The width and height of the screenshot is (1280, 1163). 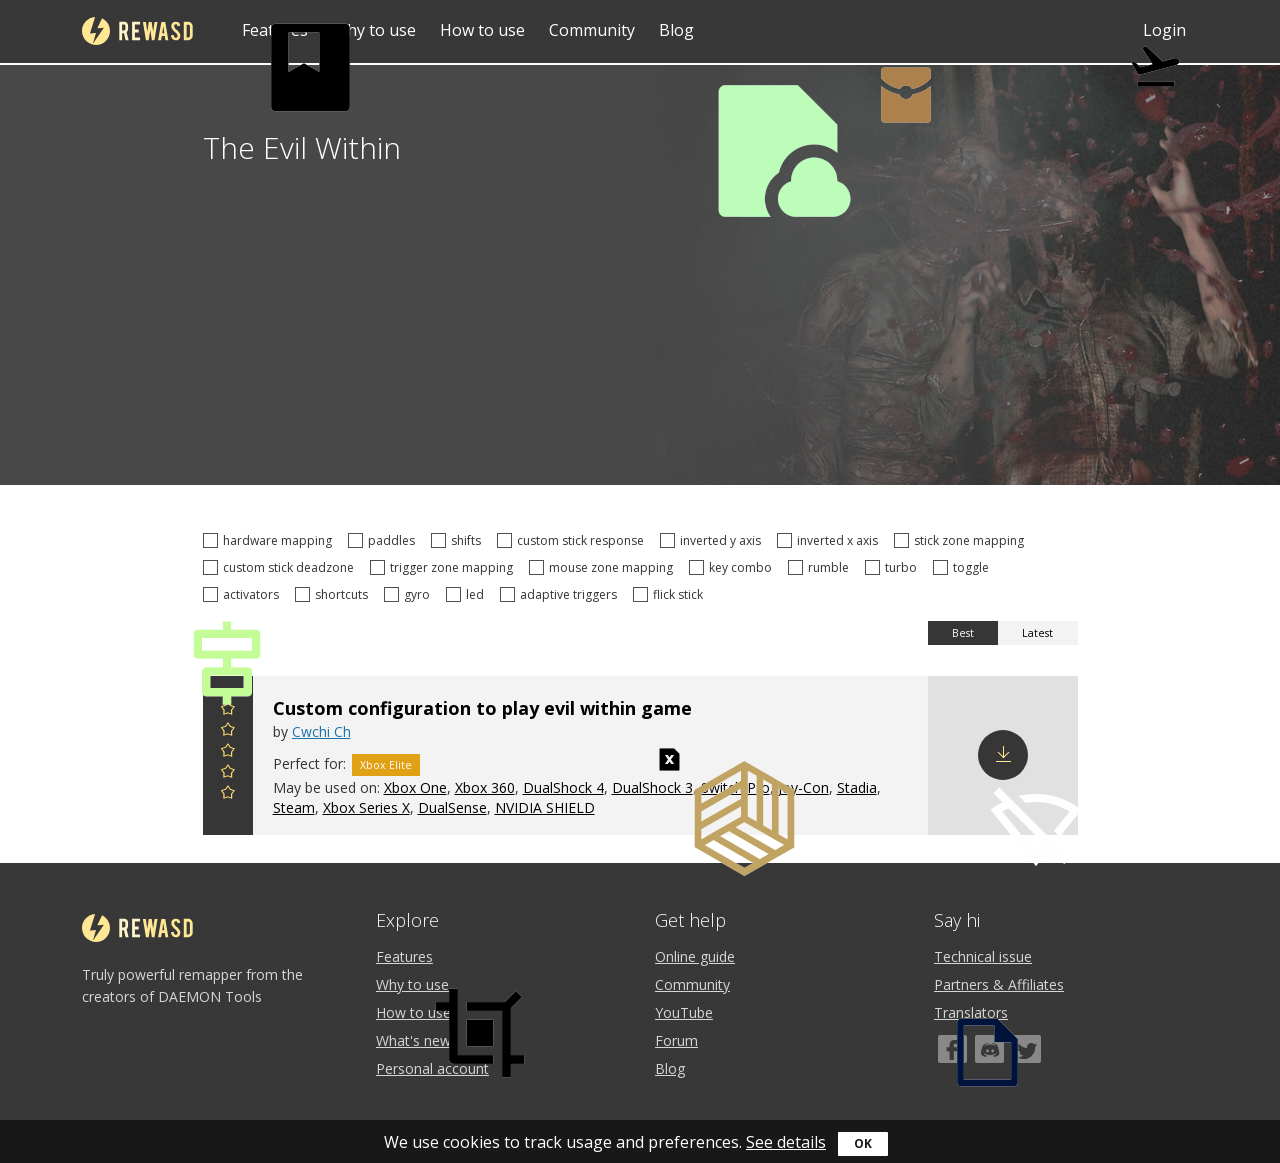 I want to click on align selected items to horizontal center, so click(x=227, y=663).